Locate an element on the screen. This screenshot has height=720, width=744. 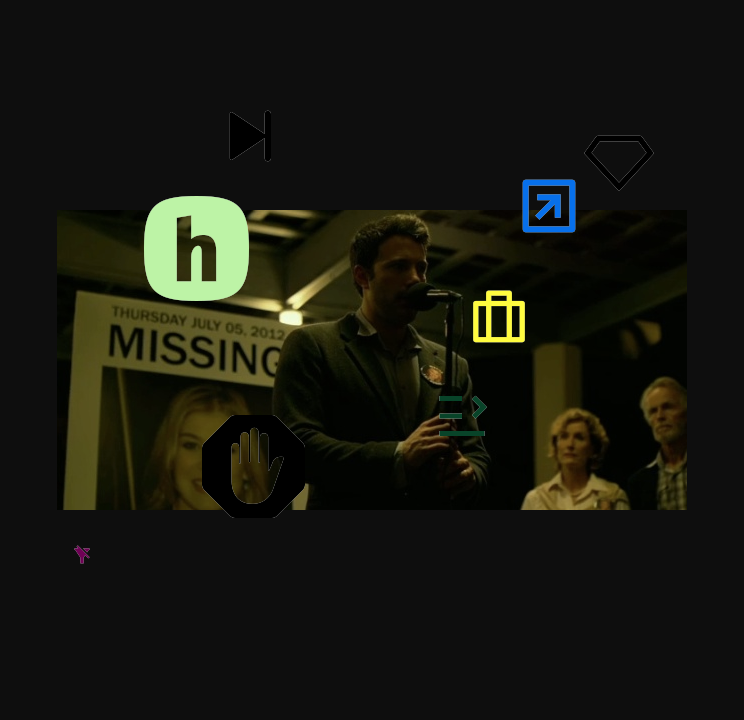
Hack Club logo is located at coordinates (196, 248).